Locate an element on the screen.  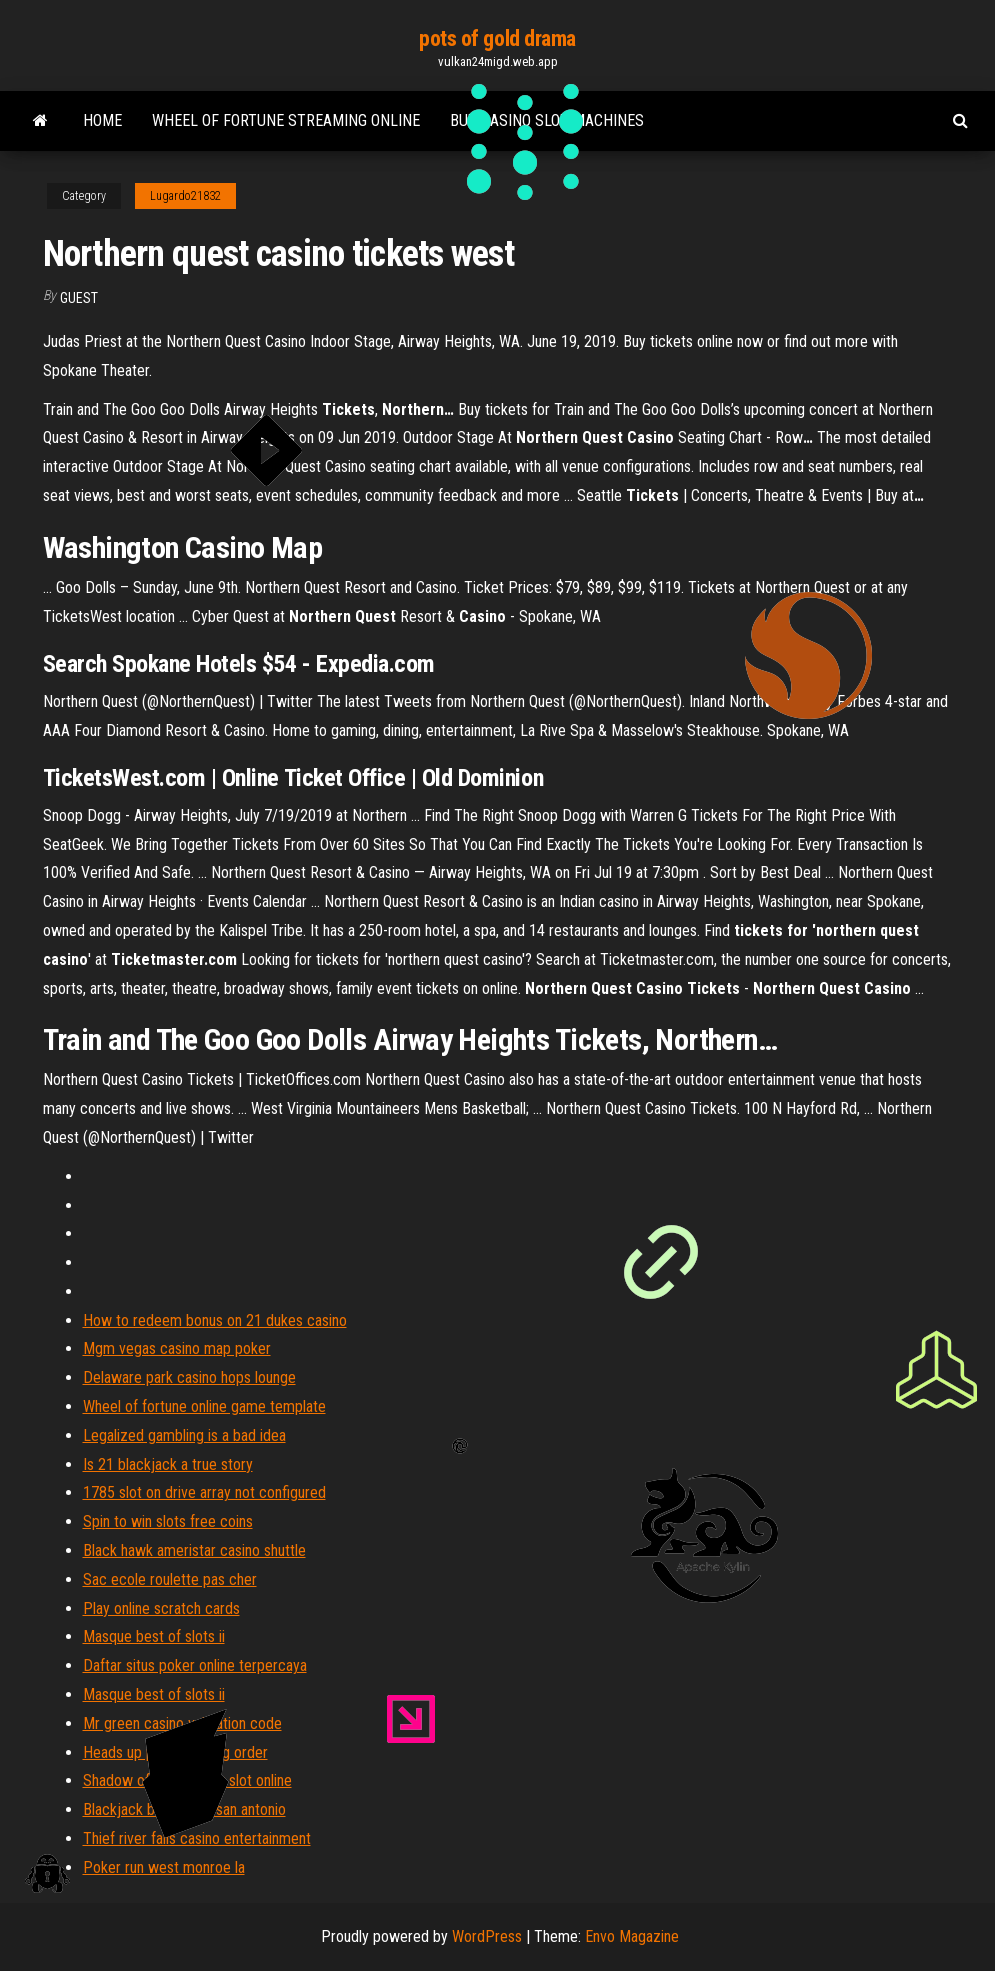
navigate to the next section below is located at coordinates (411, 1719).